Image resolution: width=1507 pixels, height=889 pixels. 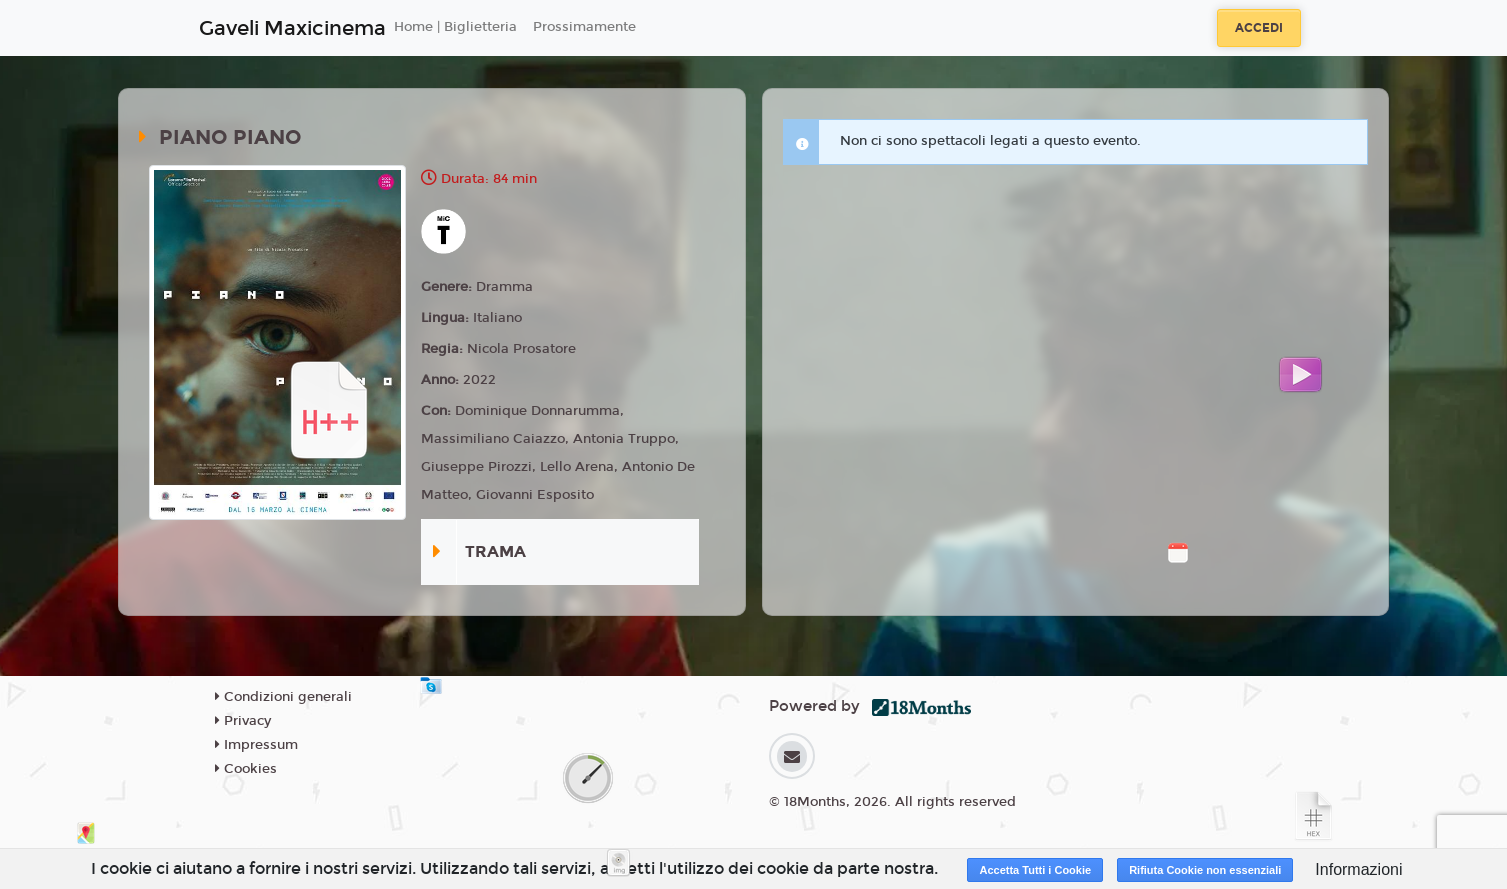 I want to click on open sysprof system profiler application, so click(x=588, y=778).